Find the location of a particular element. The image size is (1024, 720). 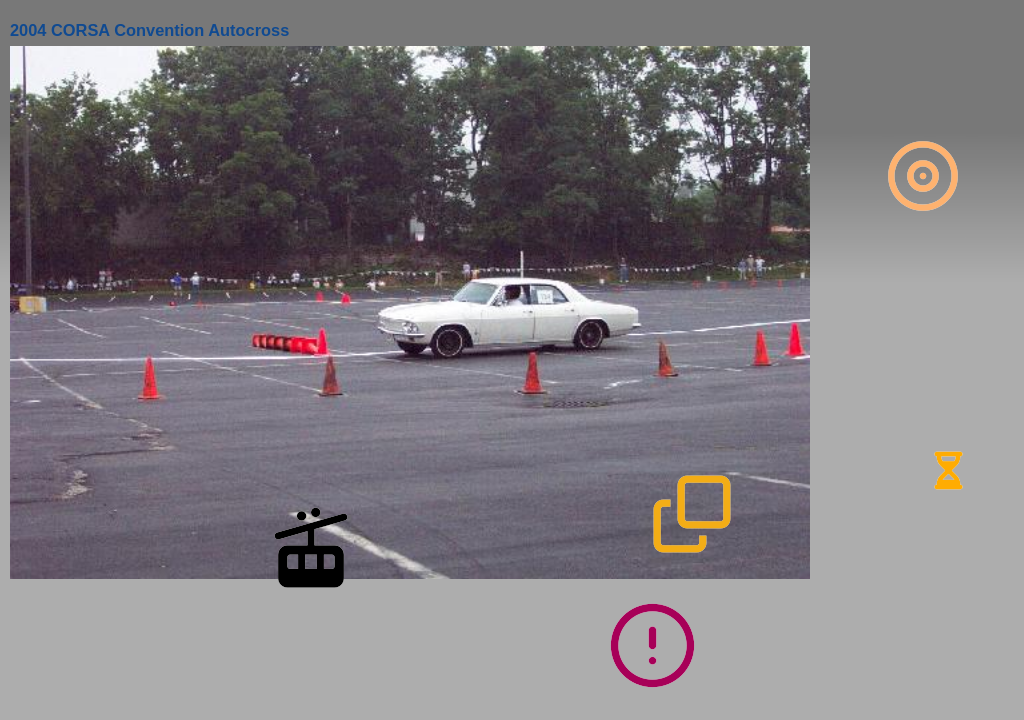

indicates a warning or alert message is located at coordinates (652, 645).